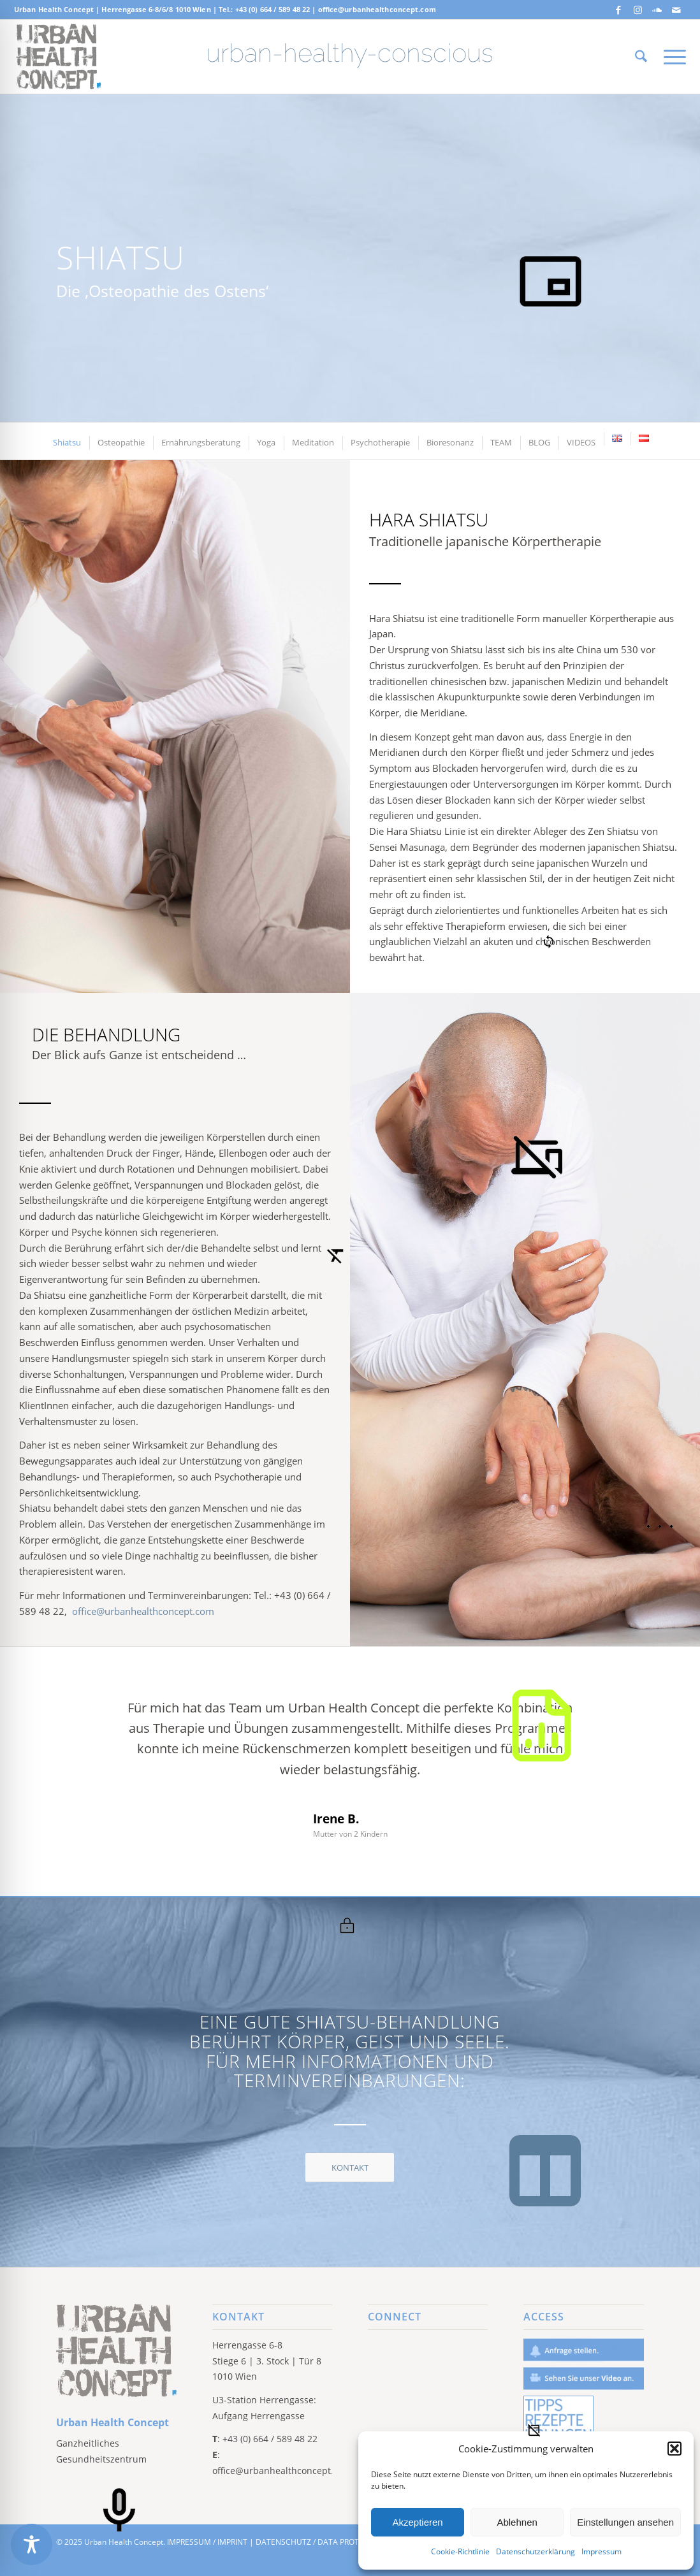 Image resolution: width=700 pixels, height=2576 pixels. What do you see at coordinates (336, 1255) in the screenshot?
I see `clear text formatting` at bounding box center [336, 1255].